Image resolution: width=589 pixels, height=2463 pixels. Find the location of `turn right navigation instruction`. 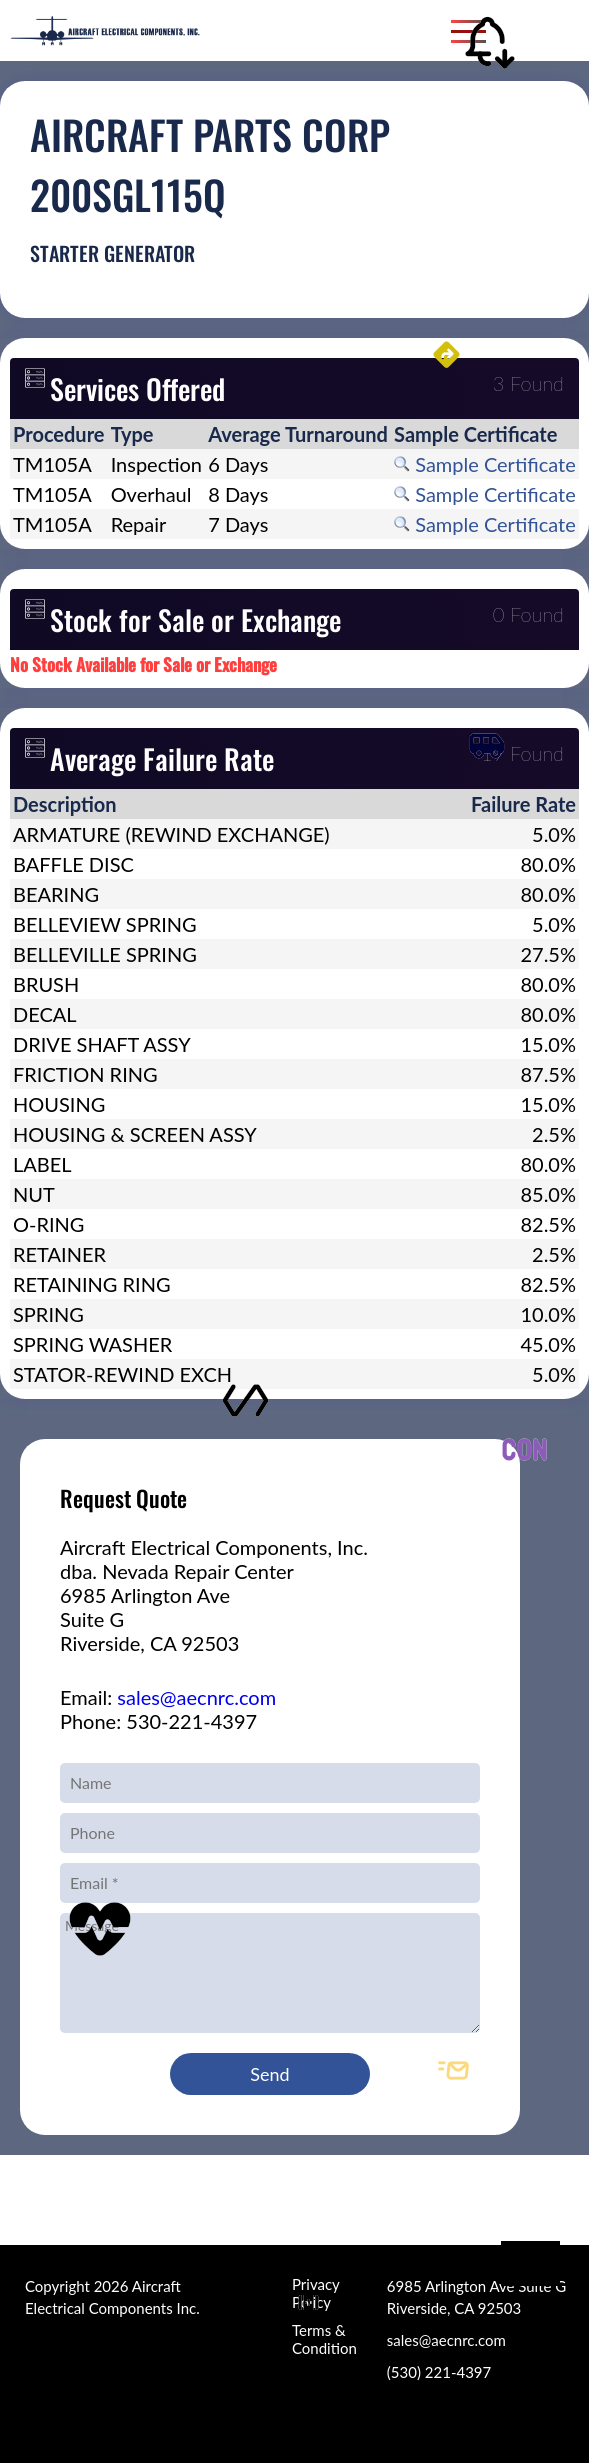

turn right navigation instruction is located at coordinates (446, 354).